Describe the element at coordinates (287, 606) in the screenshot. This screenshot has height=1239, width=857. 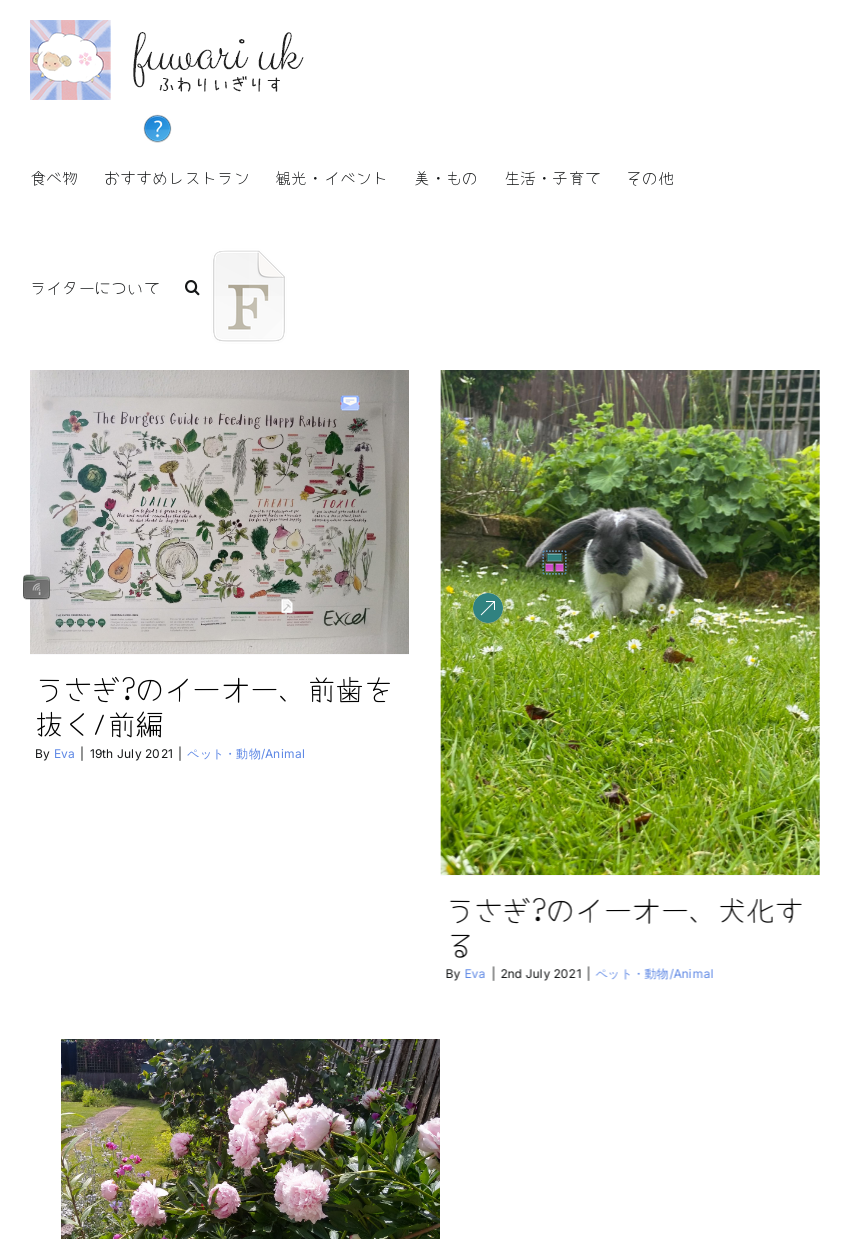
I see `cmake build configuration file` at that location.